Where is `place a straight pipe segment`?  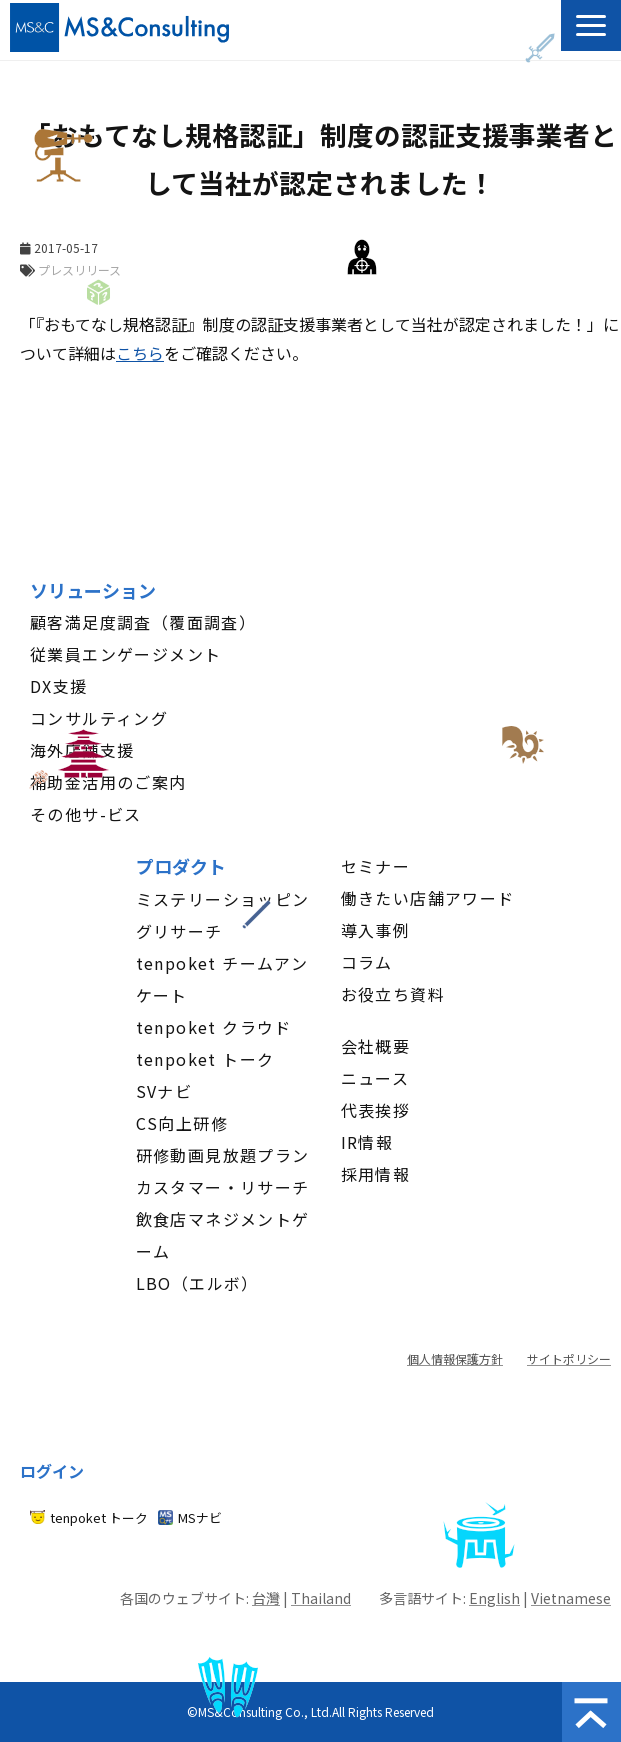 place a straight pipe segment is located at coordinates (256, 914).